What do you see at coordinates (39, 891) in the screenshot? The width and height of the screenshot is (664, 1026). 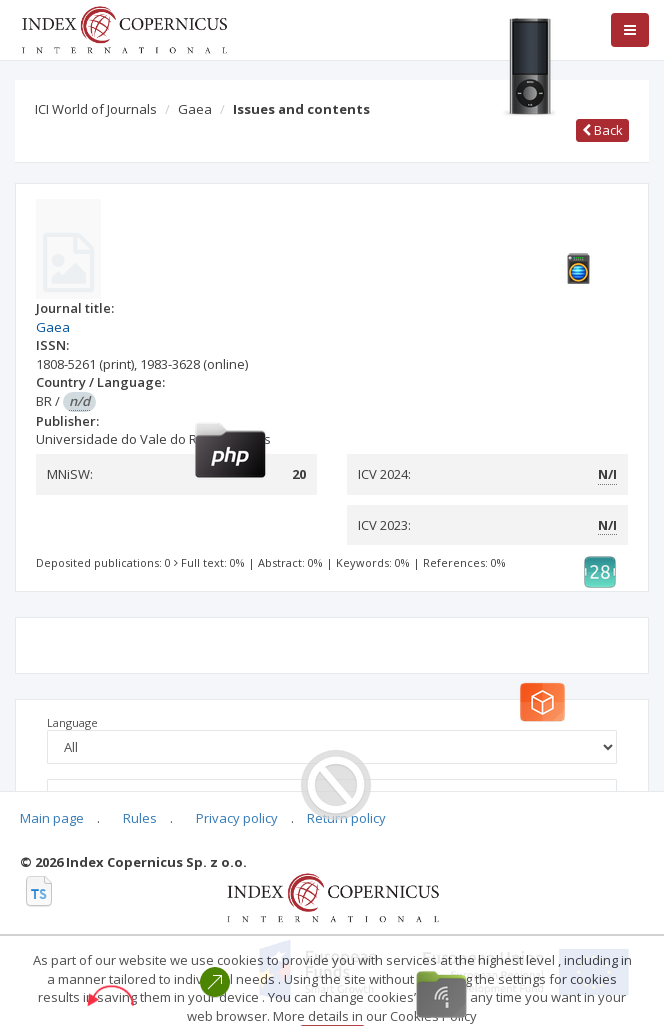 I see `a typescript source code file` at bounding box center [39, 891].